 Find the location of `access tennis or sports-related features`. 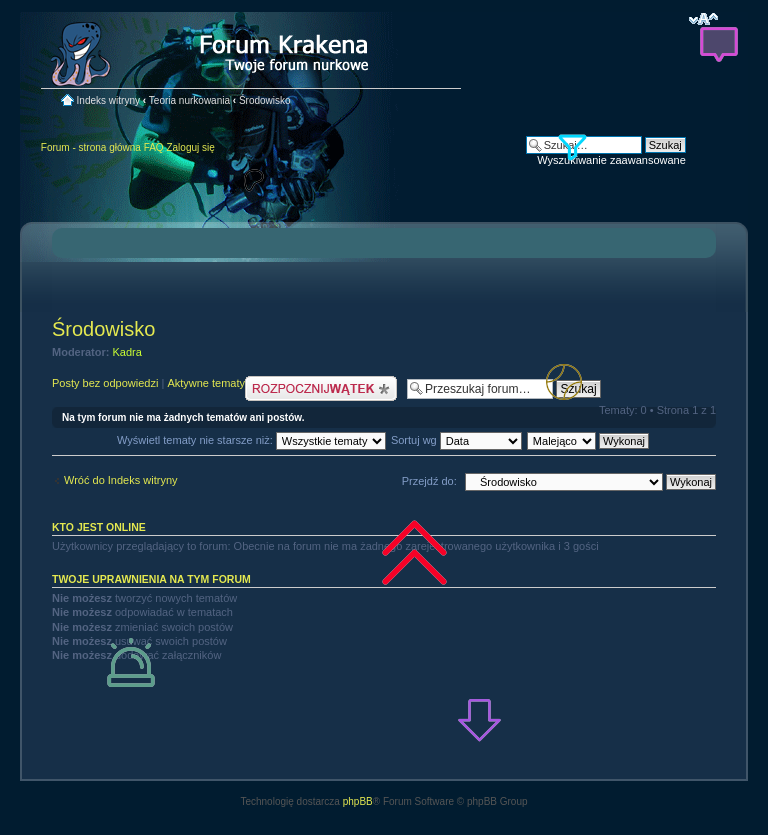

access tennis or sports-related features is located at coordinates (564, 382).